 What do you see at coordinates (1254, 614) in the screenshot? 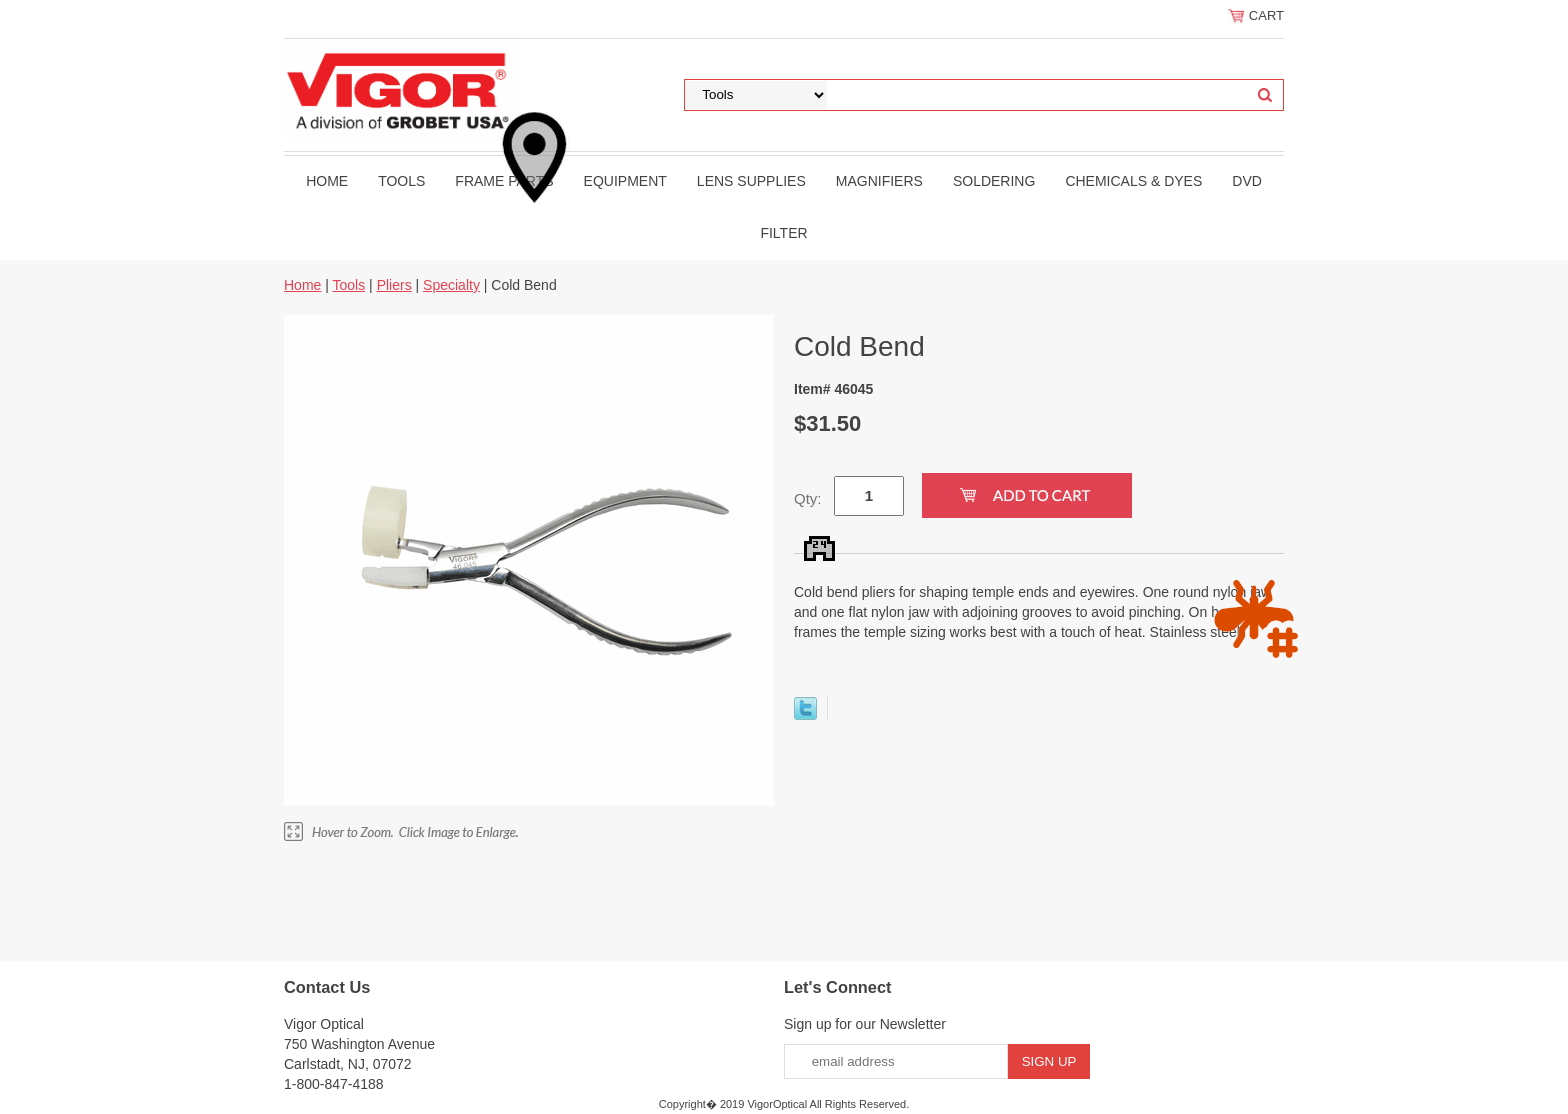
I see `mosquito protection or pest control settings` at bounding box center [1254, 614].